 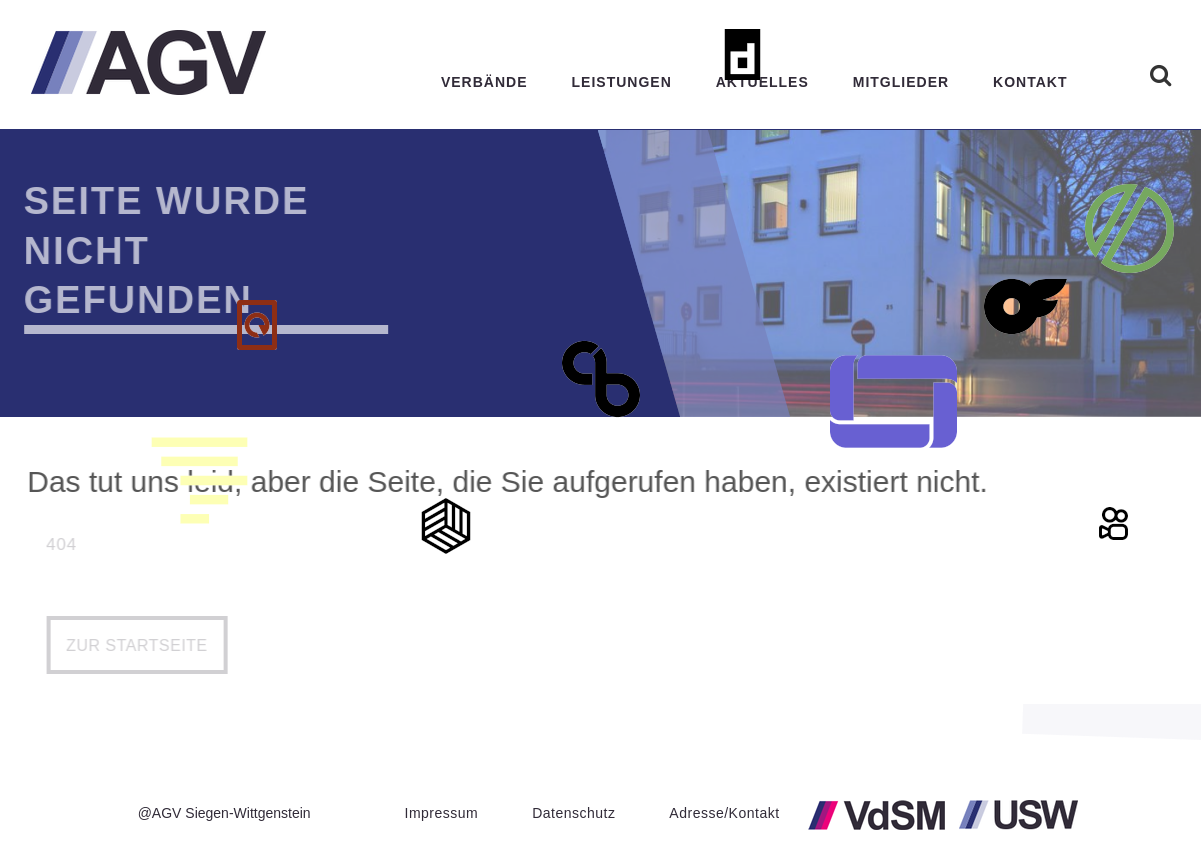 I want to click on indicates tornado or severe weather warning, so click(x=199, y=480).